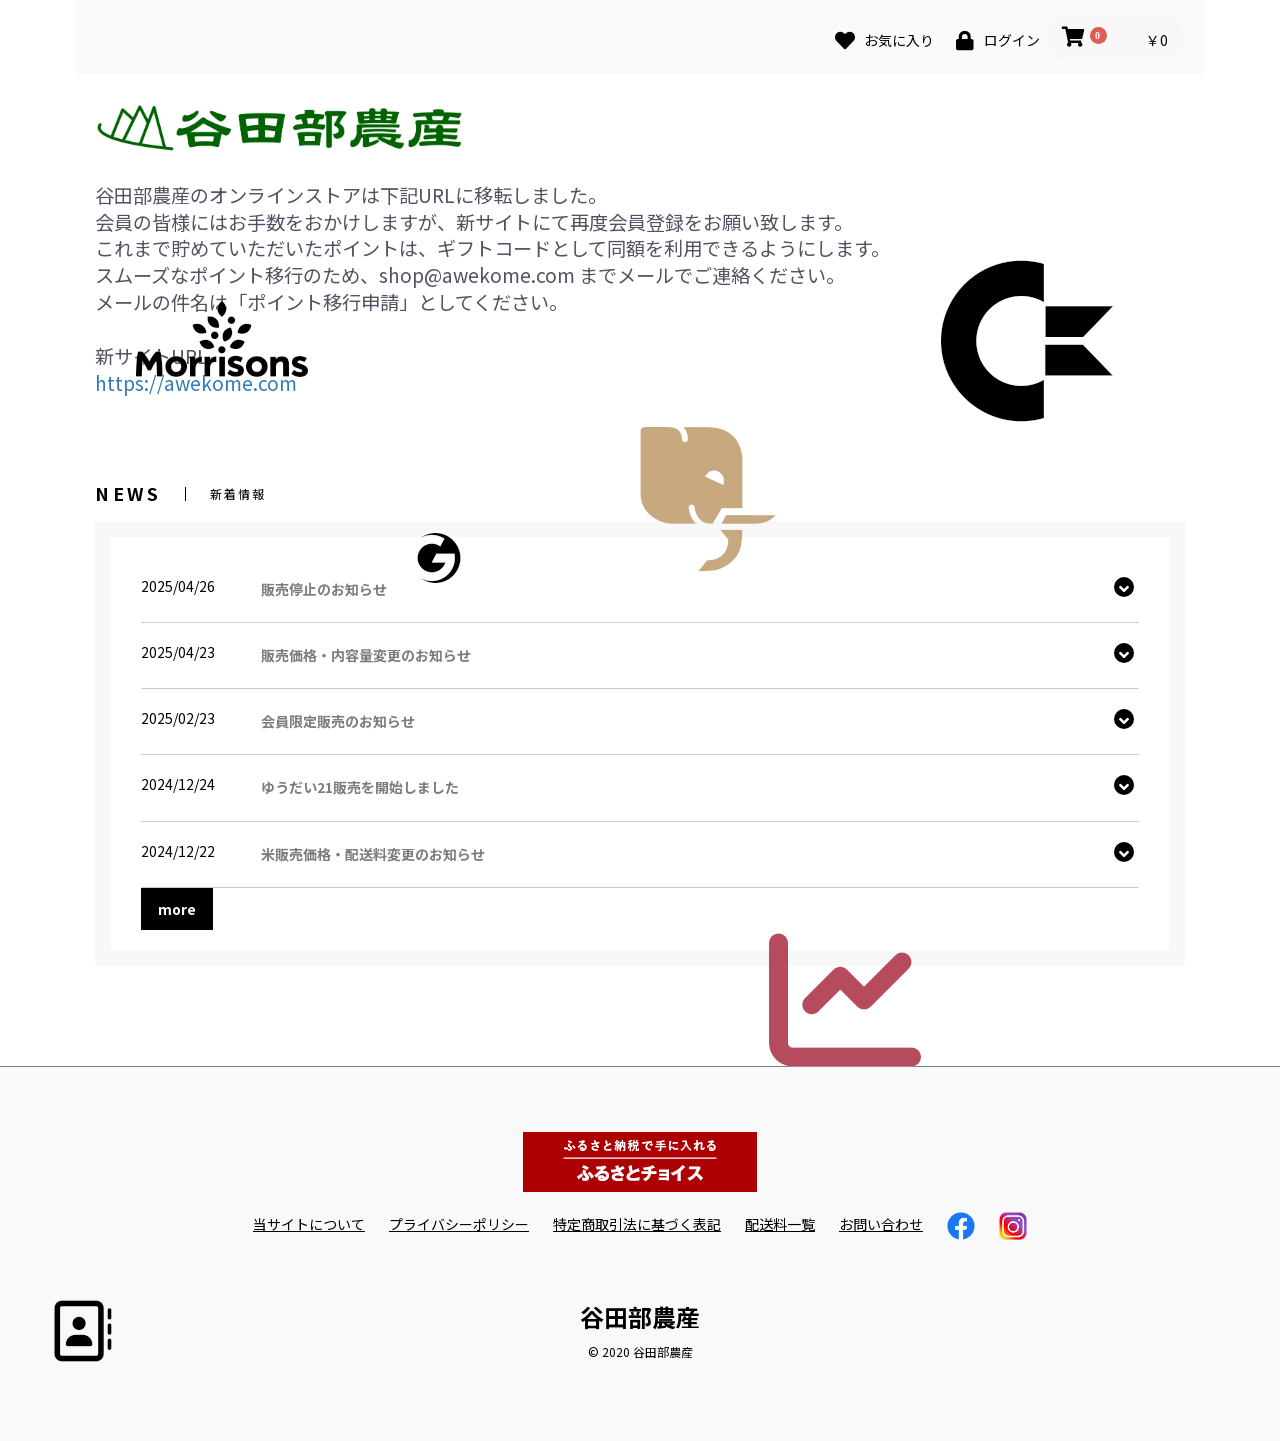 This screenshot has height=1441, width=1280. Describe the element at coordinates (845, 1000) in the screenshot. I see `view analytics or performance data` at that location.